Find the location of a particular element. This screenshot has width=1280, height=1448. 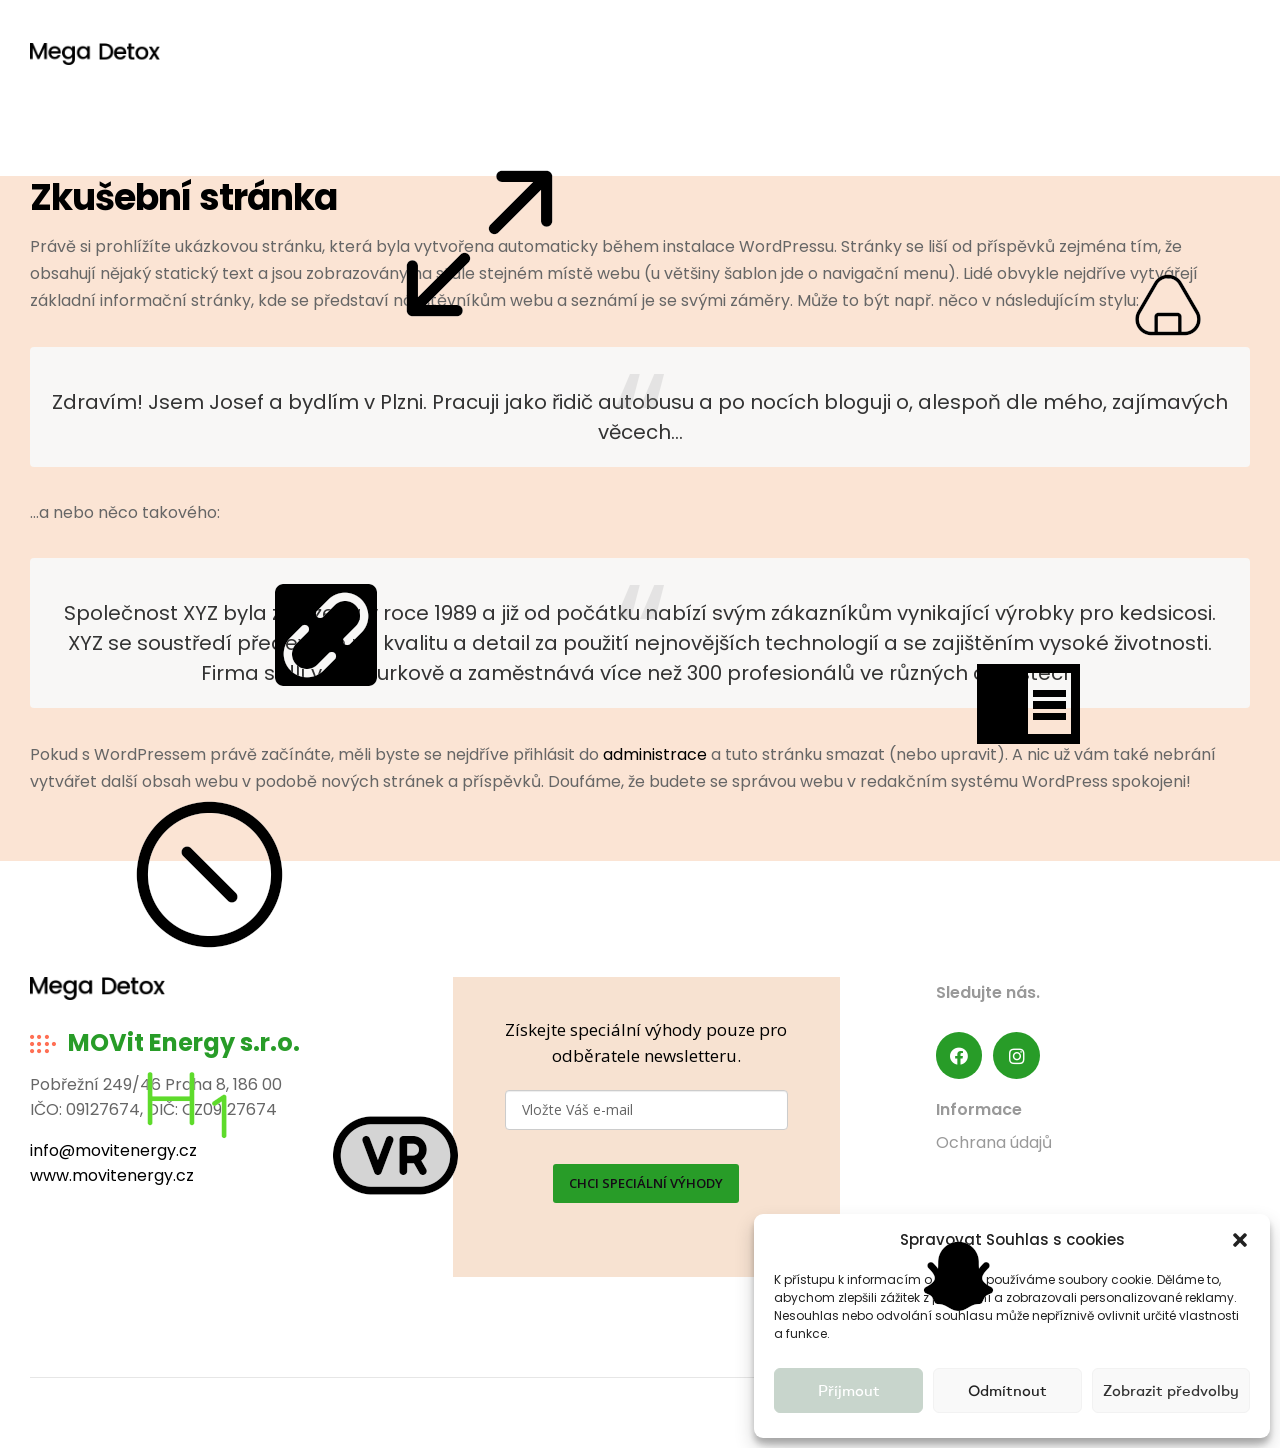

switch to reader mode for distraction-free reading is located at coordinates (1028, 701).